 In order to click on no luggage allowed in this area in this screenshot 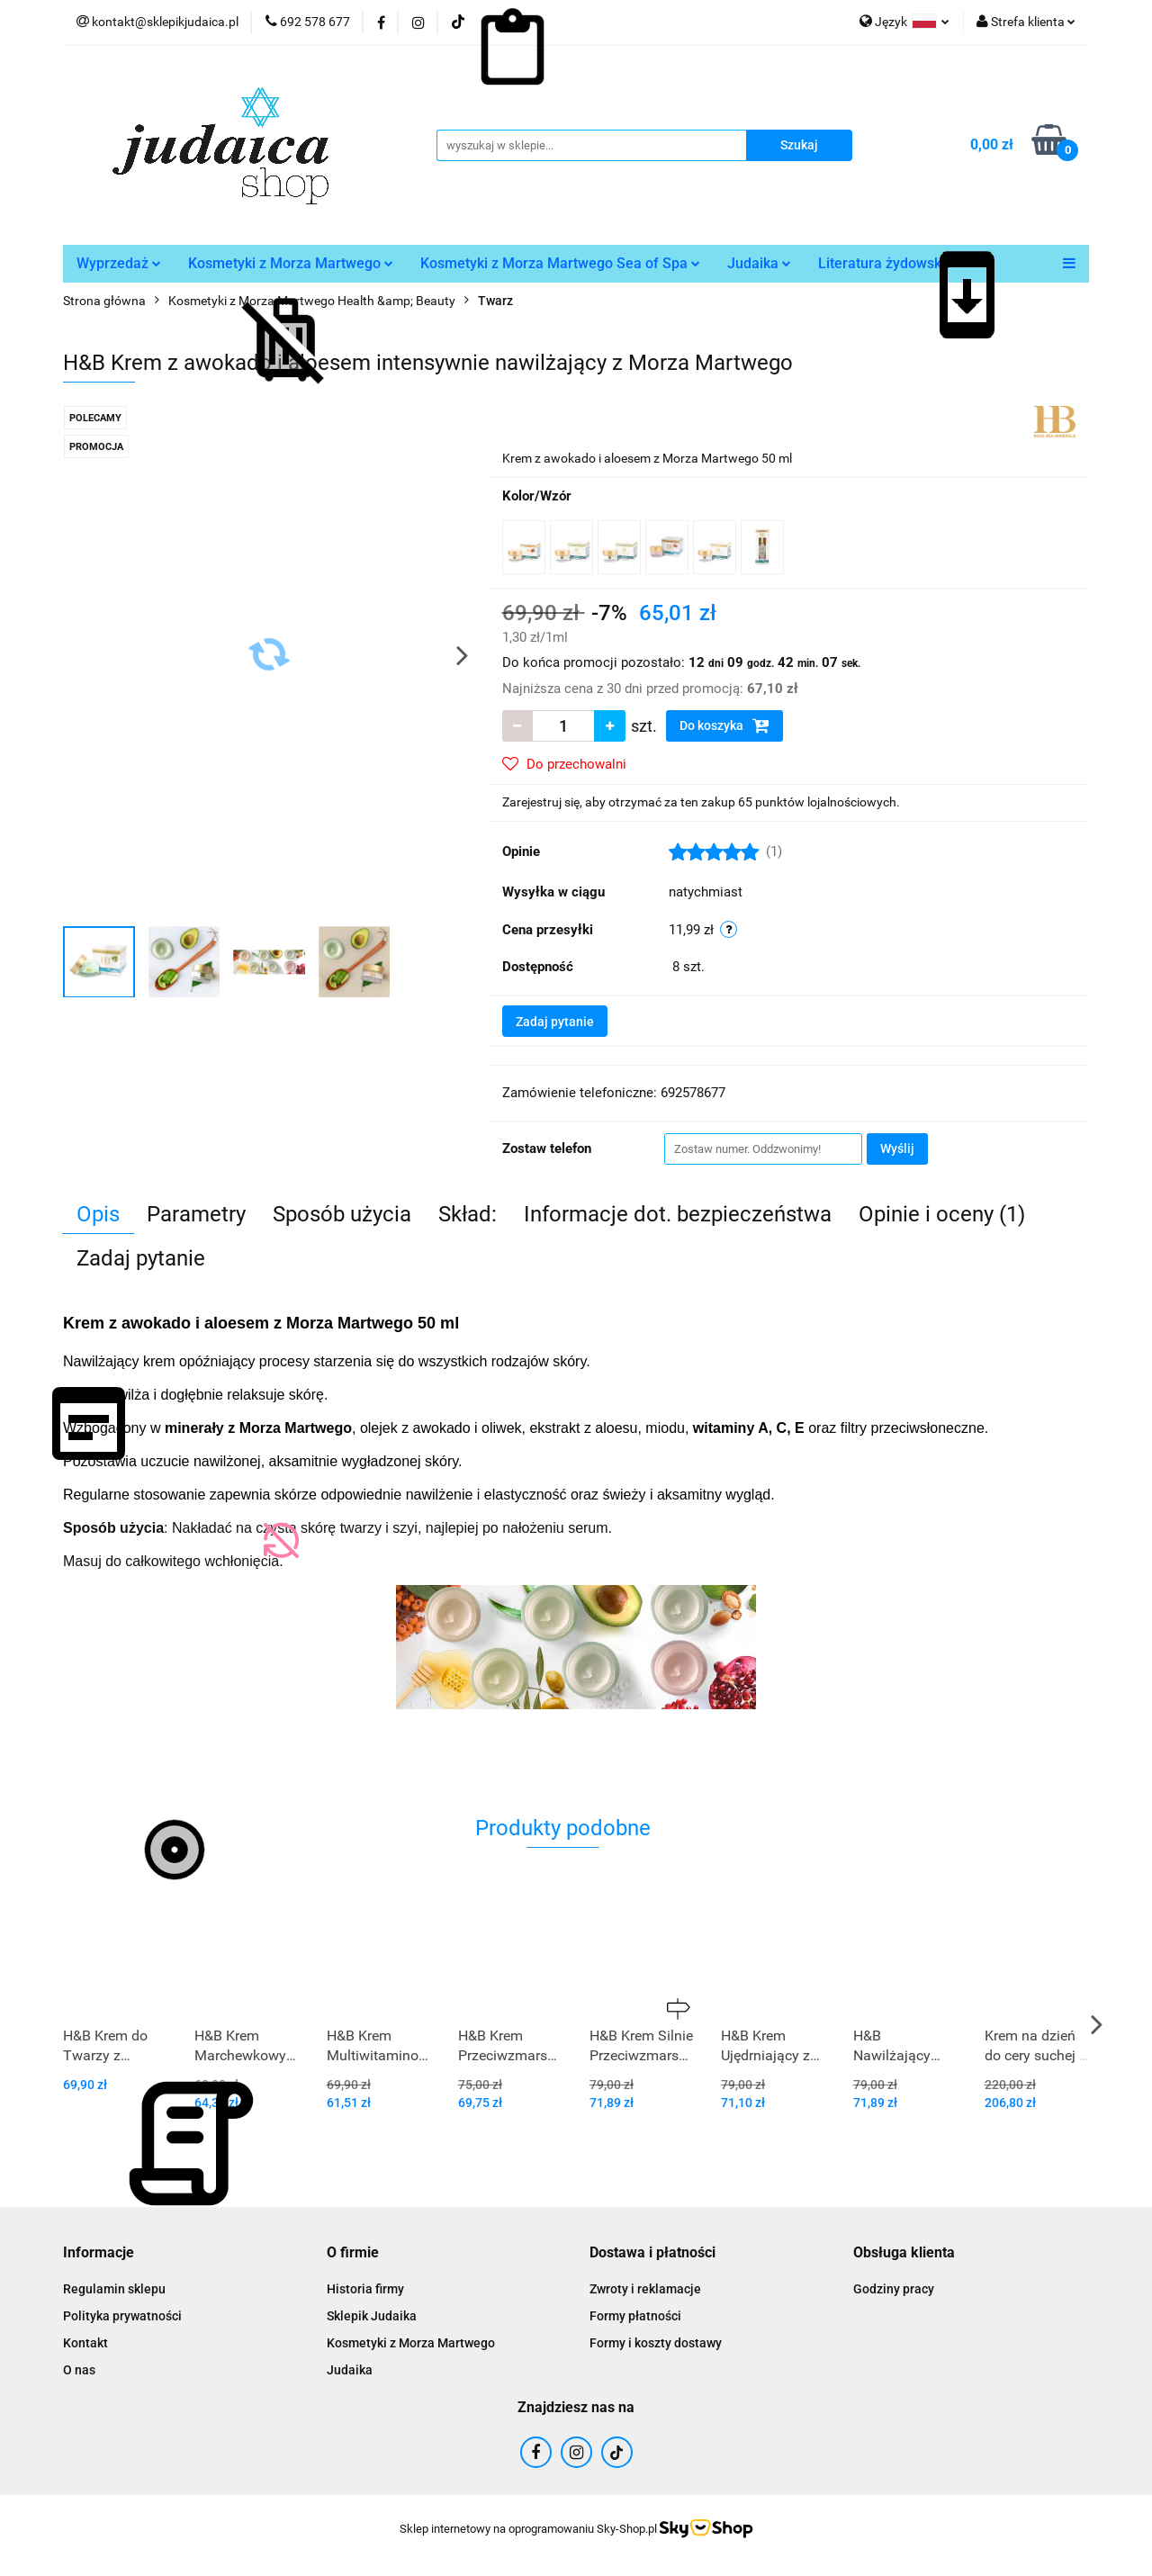, I will do `click(285, 339)`.